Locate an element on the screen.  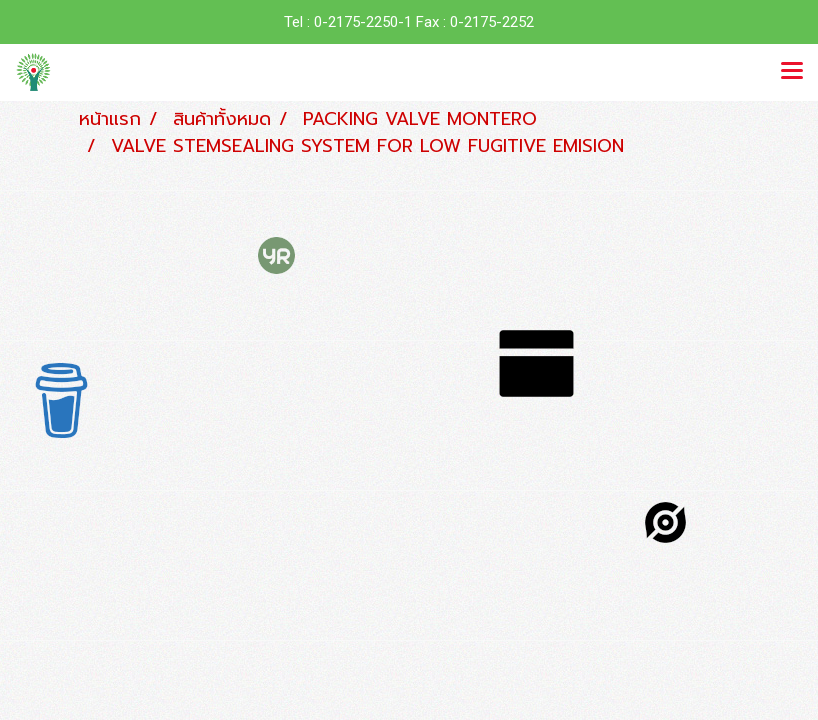
open the Yr weather app is located at coordinates (276, 255).